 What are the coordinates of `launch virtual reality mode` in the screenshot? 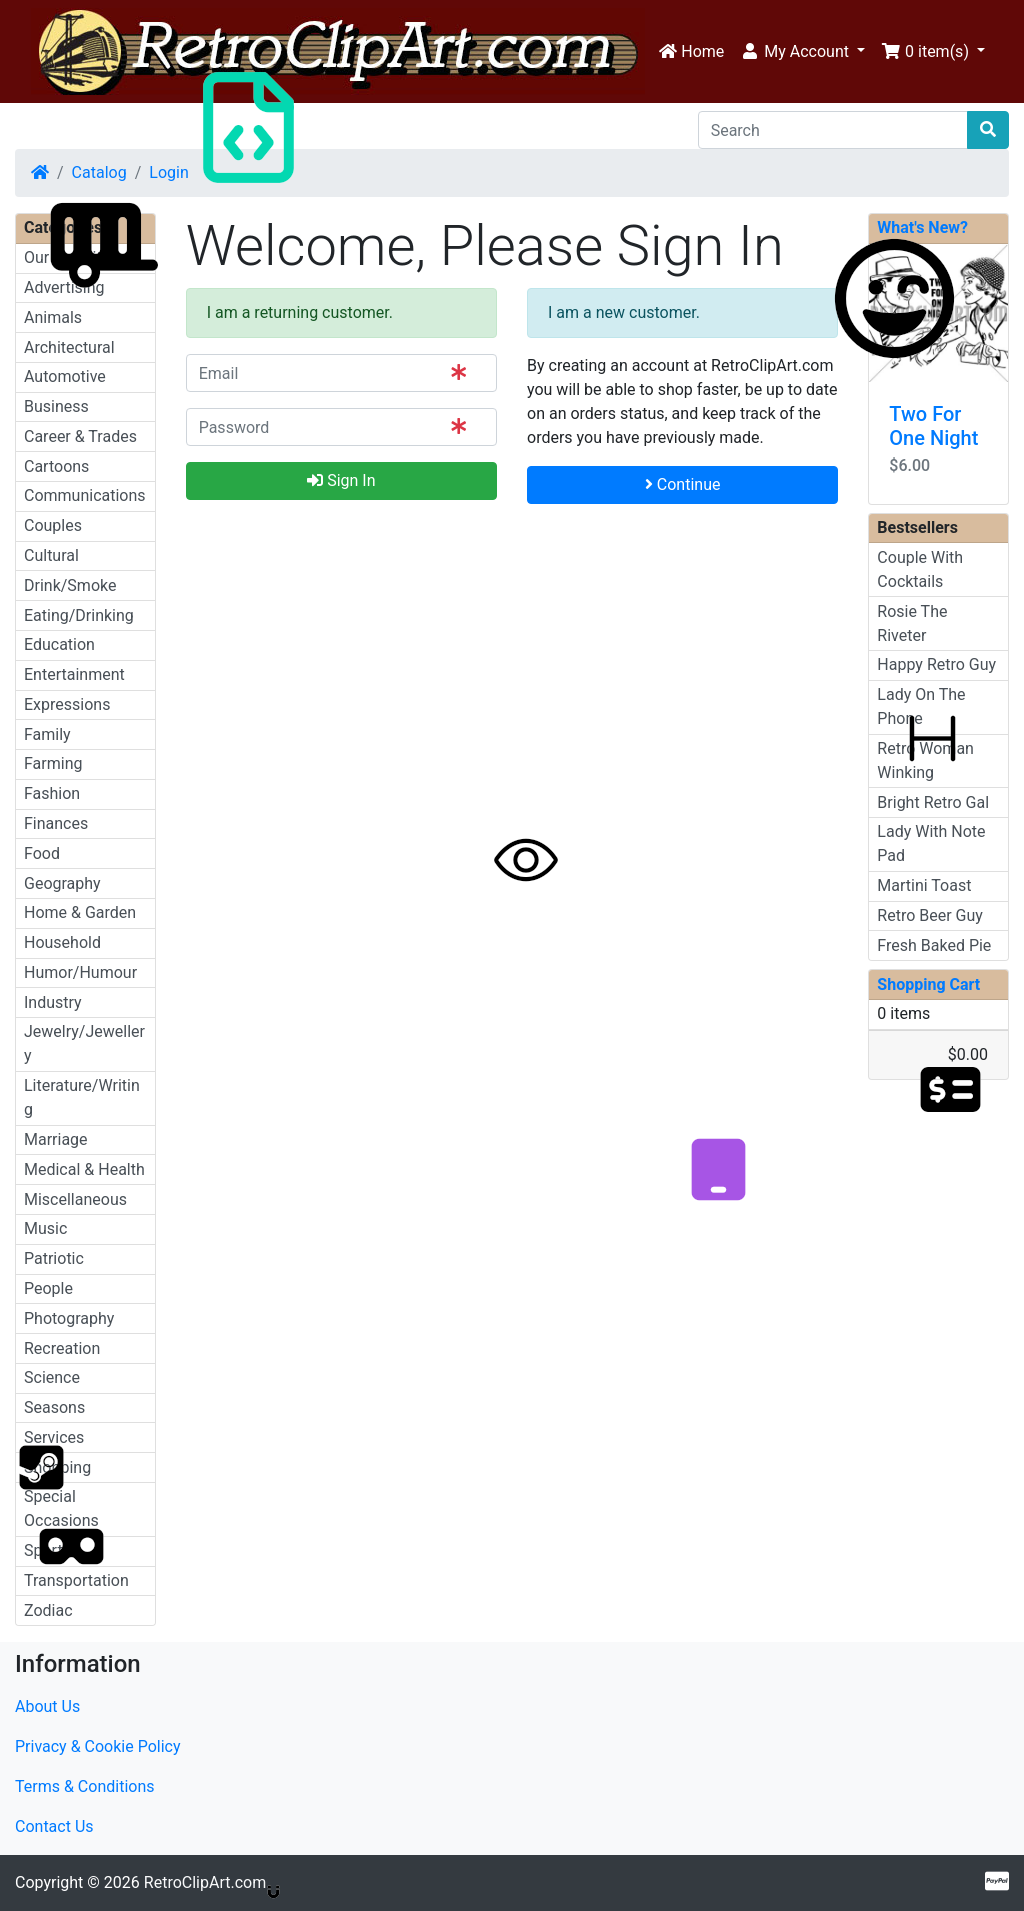 It's located at (71, 1546).